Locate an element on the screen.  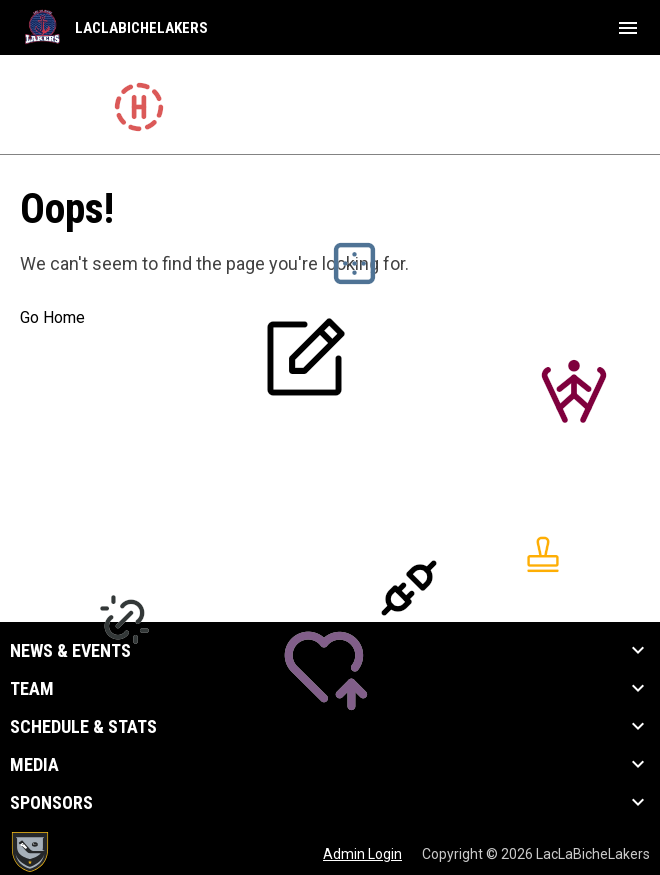
apply outer border to selected cells is located at coordinates (354, 263).